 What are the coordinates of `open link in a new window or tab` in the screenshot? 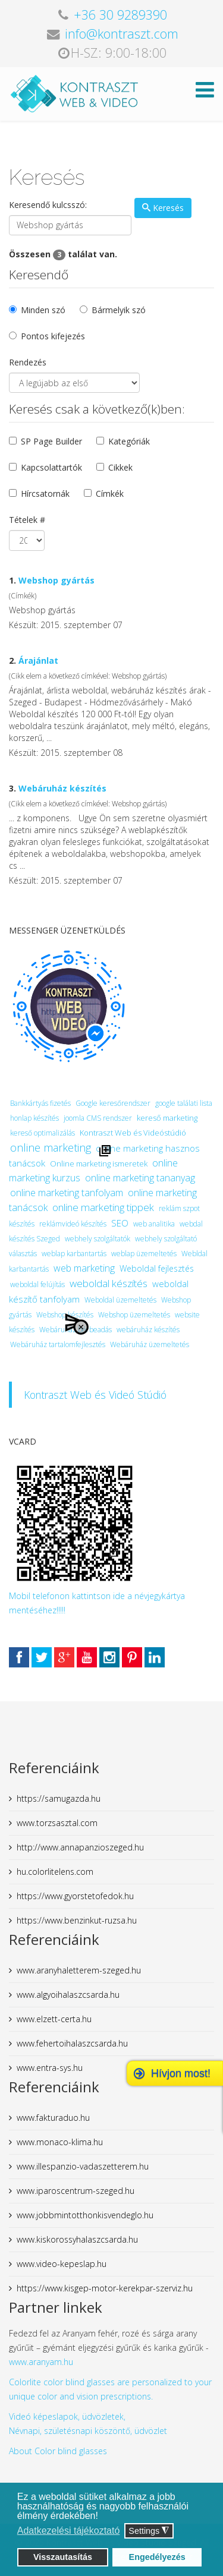 It's located at (114, 1552).